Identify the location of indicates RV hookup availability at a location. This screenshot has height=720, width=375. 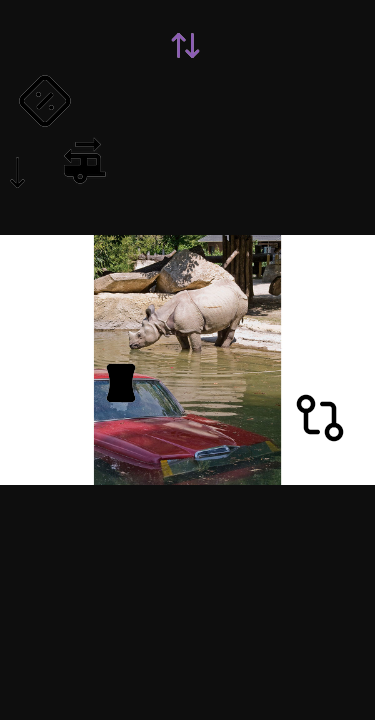
(82, 160).